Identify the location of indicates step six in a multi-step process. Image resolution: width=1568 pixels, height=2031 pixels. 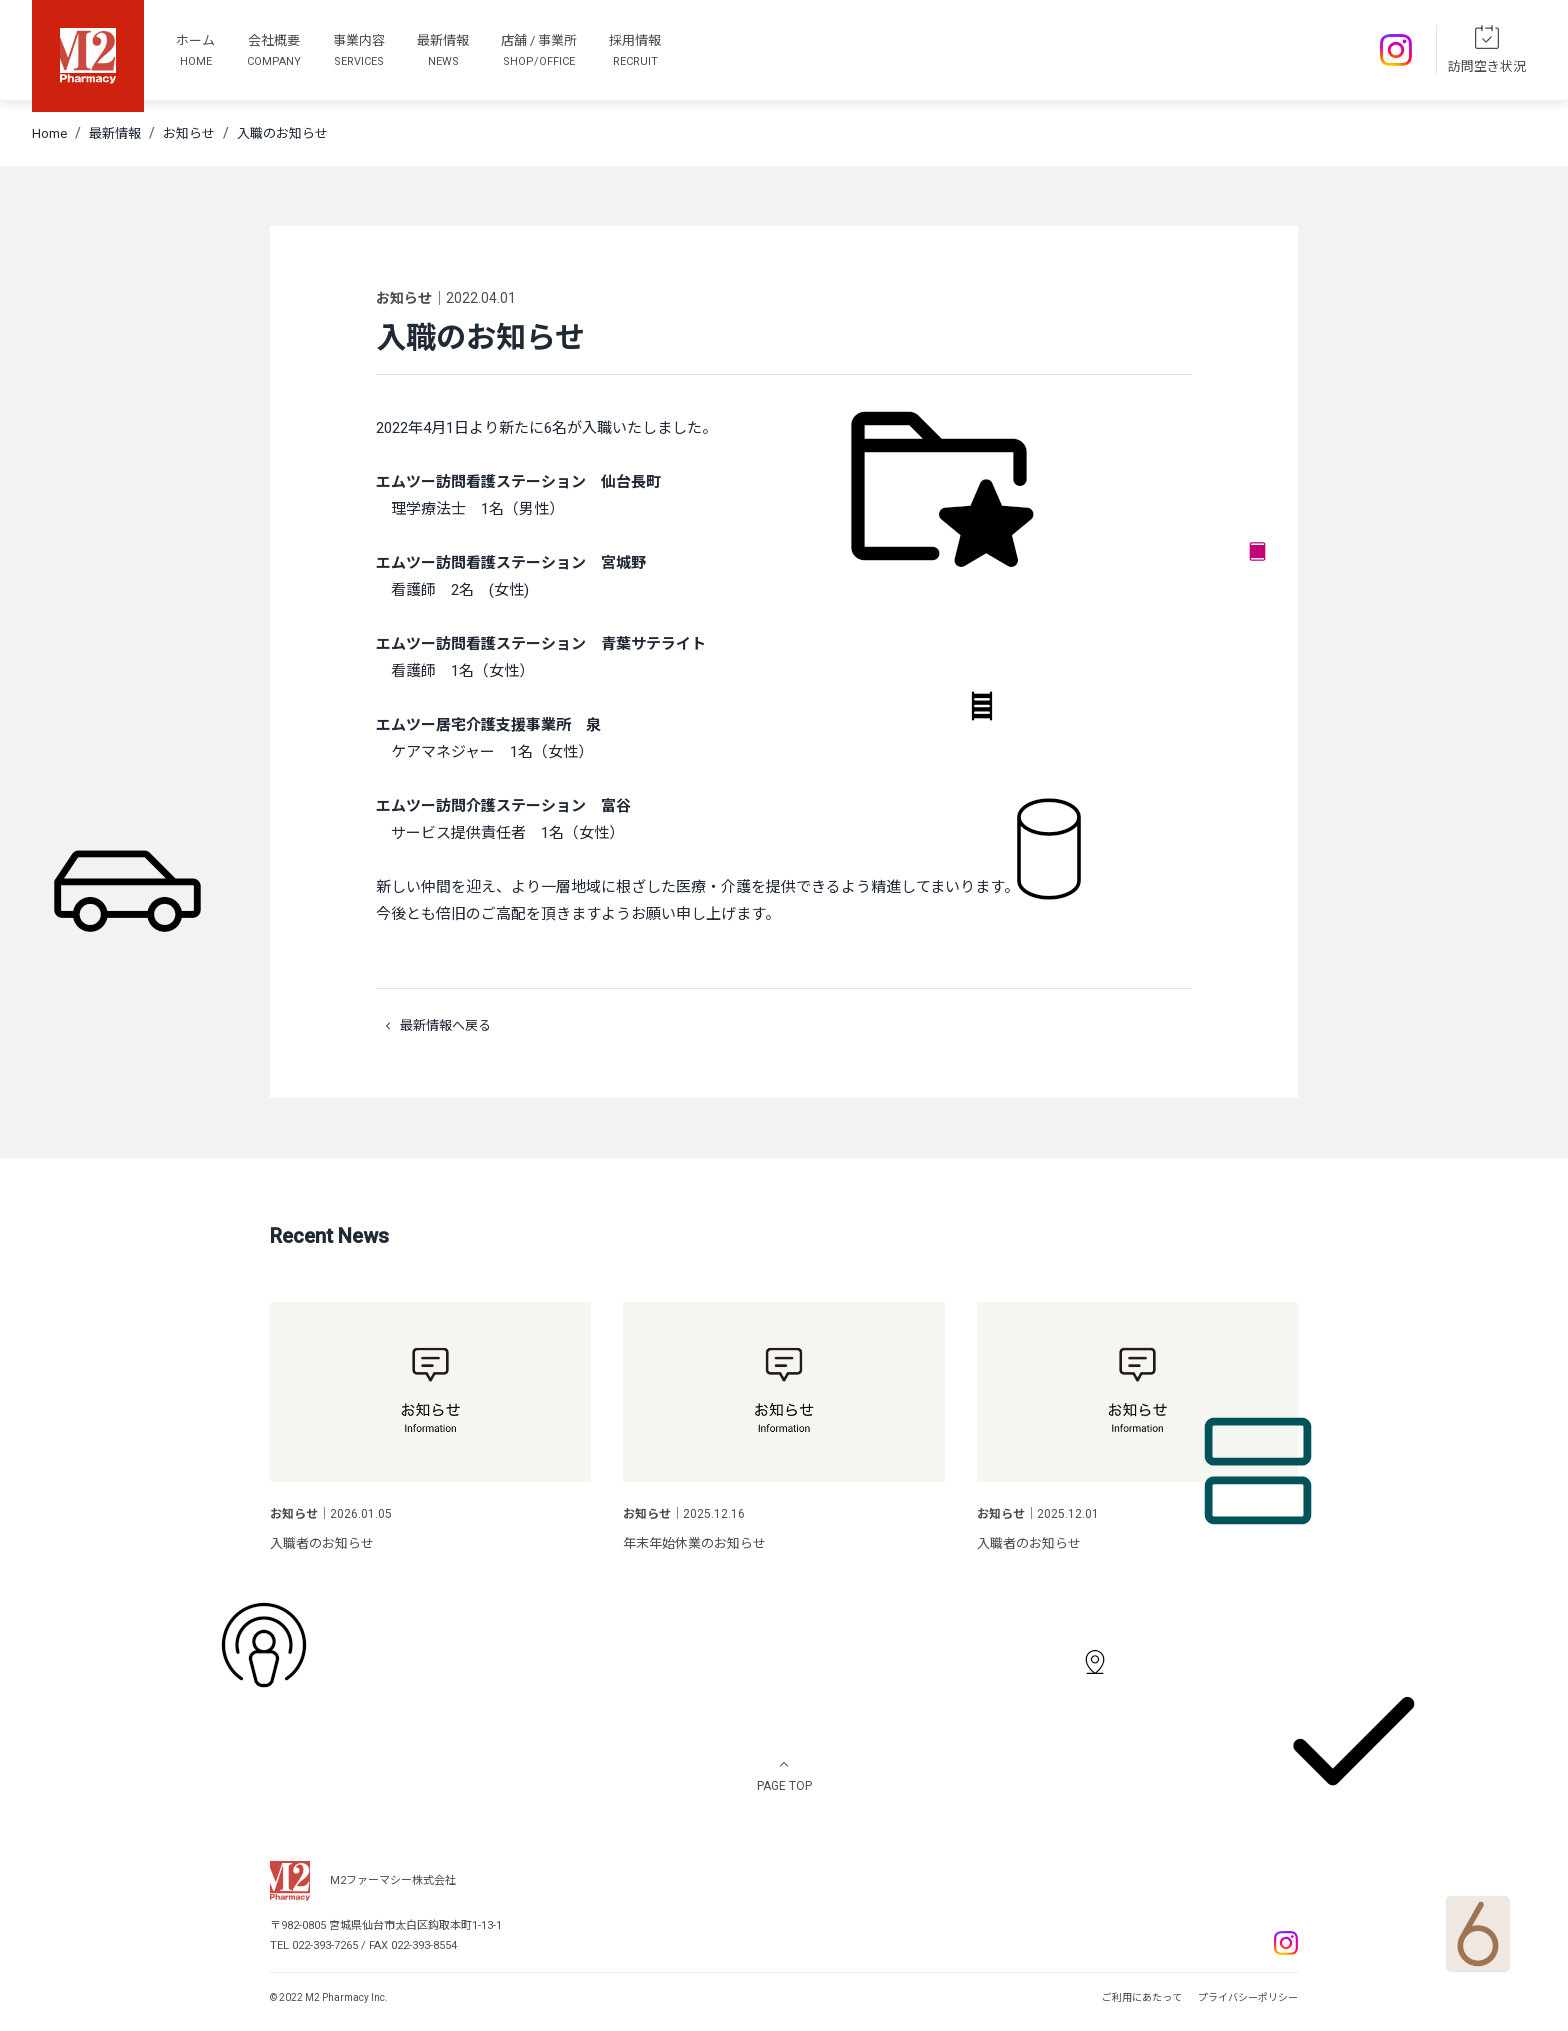
(1478, 1934).